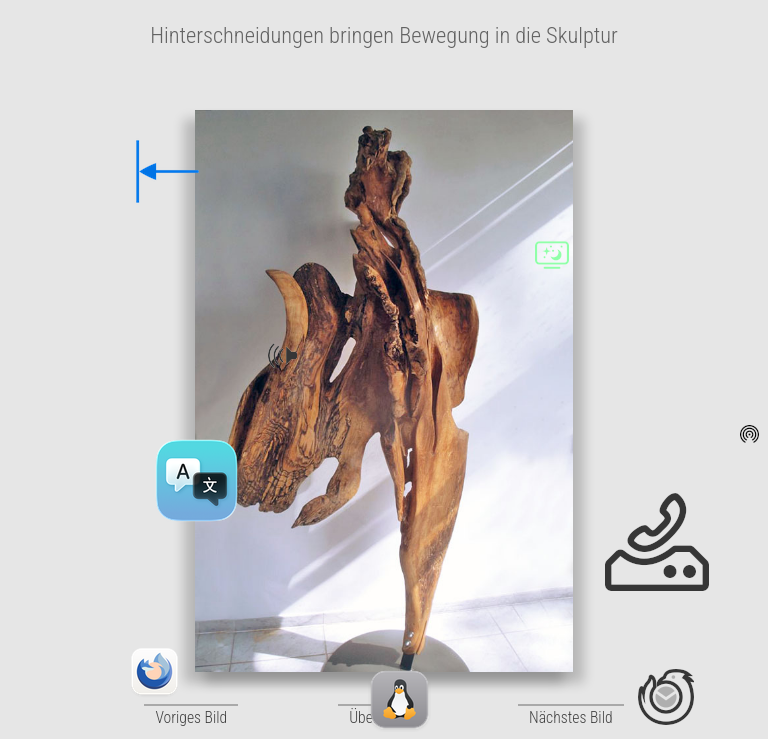  Describe the element at coordinates (552, 254) in the screenshot. I see `access screensaver settings` at that location.